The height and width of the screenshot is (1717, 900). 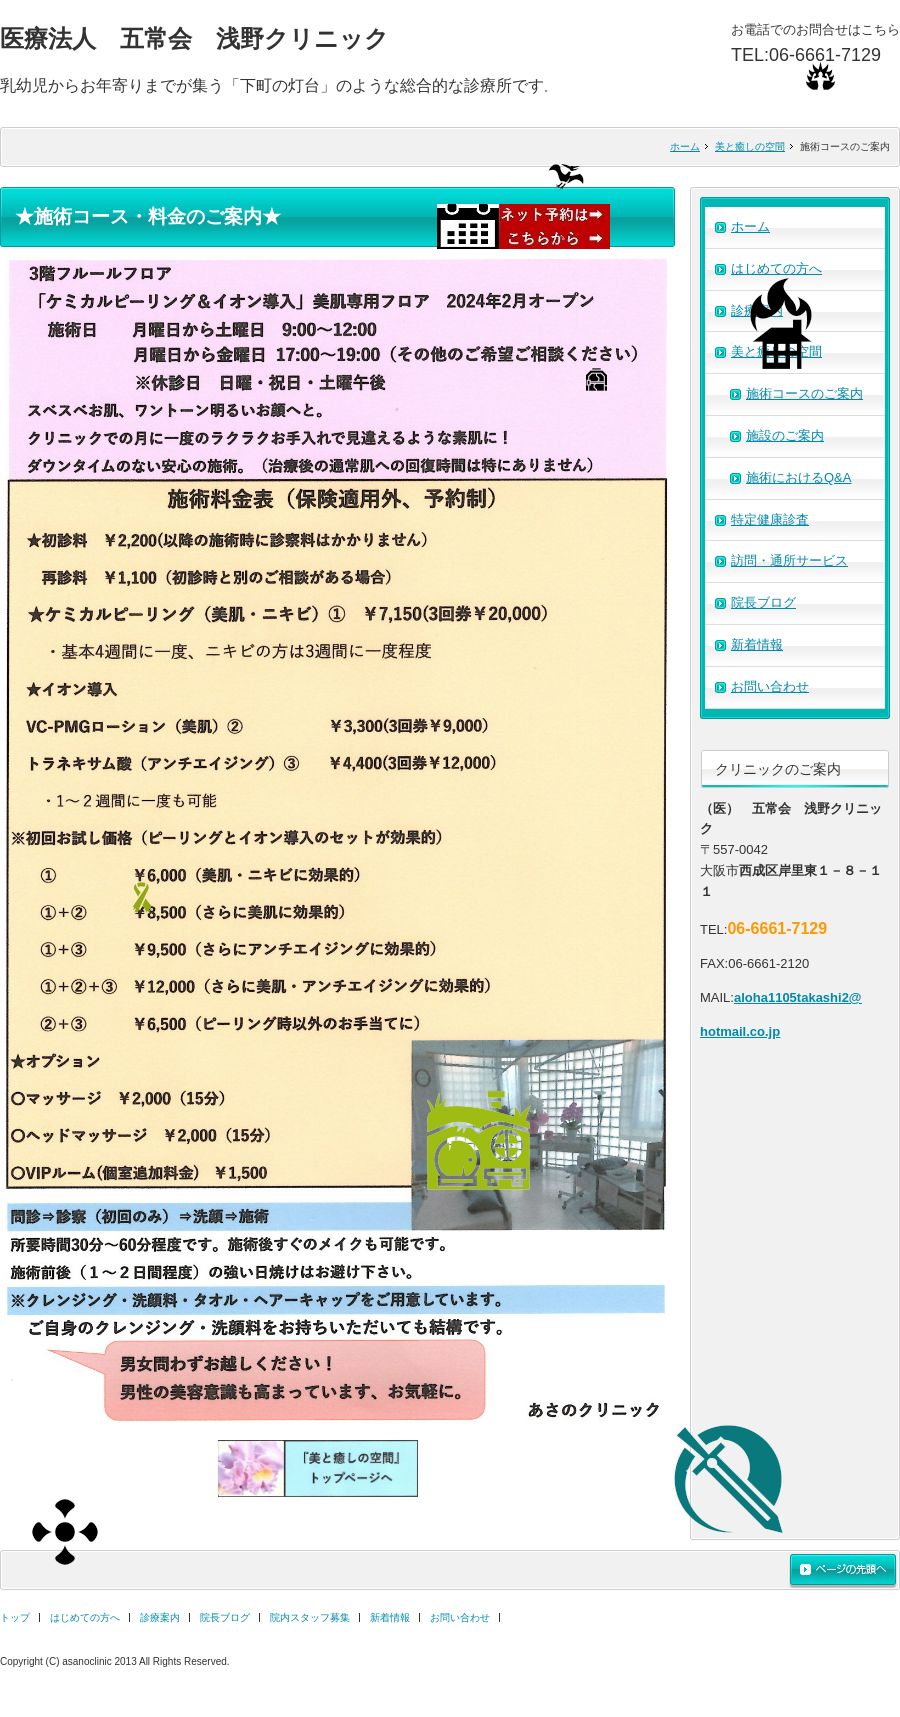 What do you see at coordinates (782, 324) in the screenshot?
I see `indicates a fire hazard or emergency alert` at bounding box center [782, 324].